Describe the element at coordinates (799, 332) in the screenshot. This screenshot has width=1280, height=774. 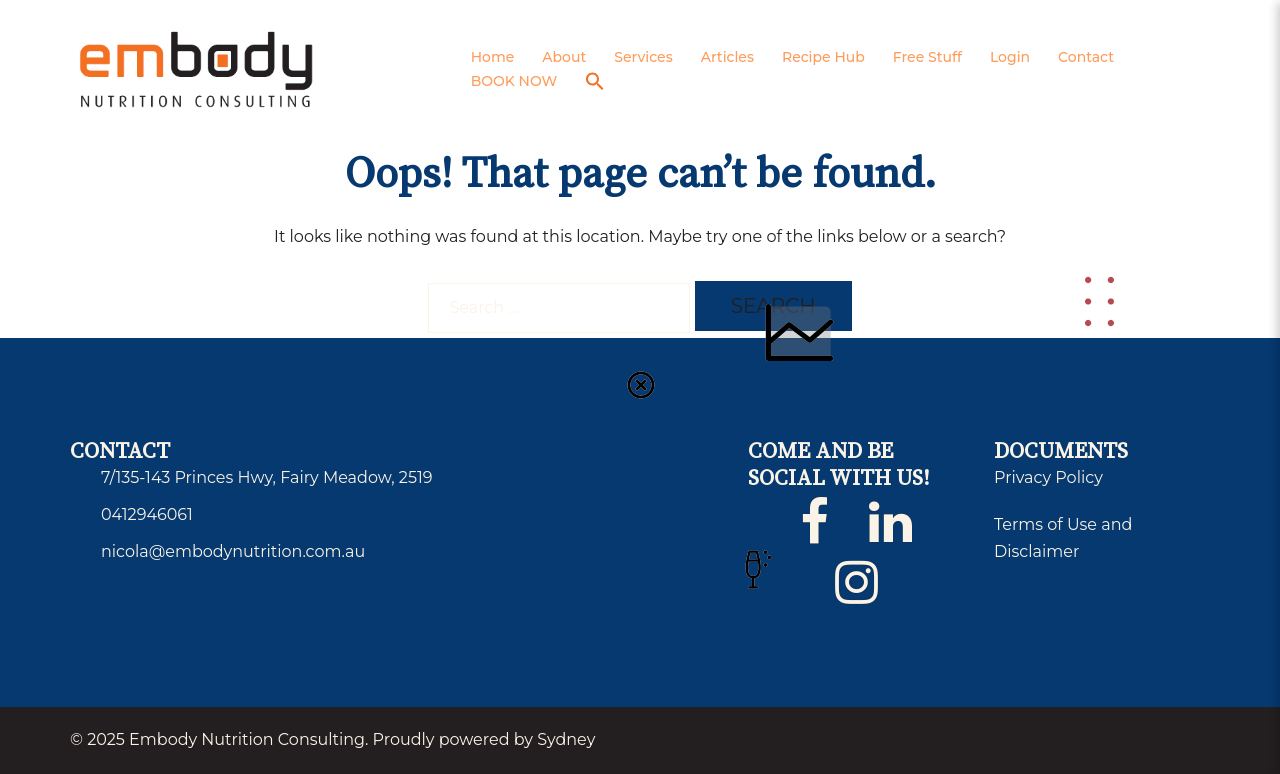
I see `view analytics or performance data` at that location.